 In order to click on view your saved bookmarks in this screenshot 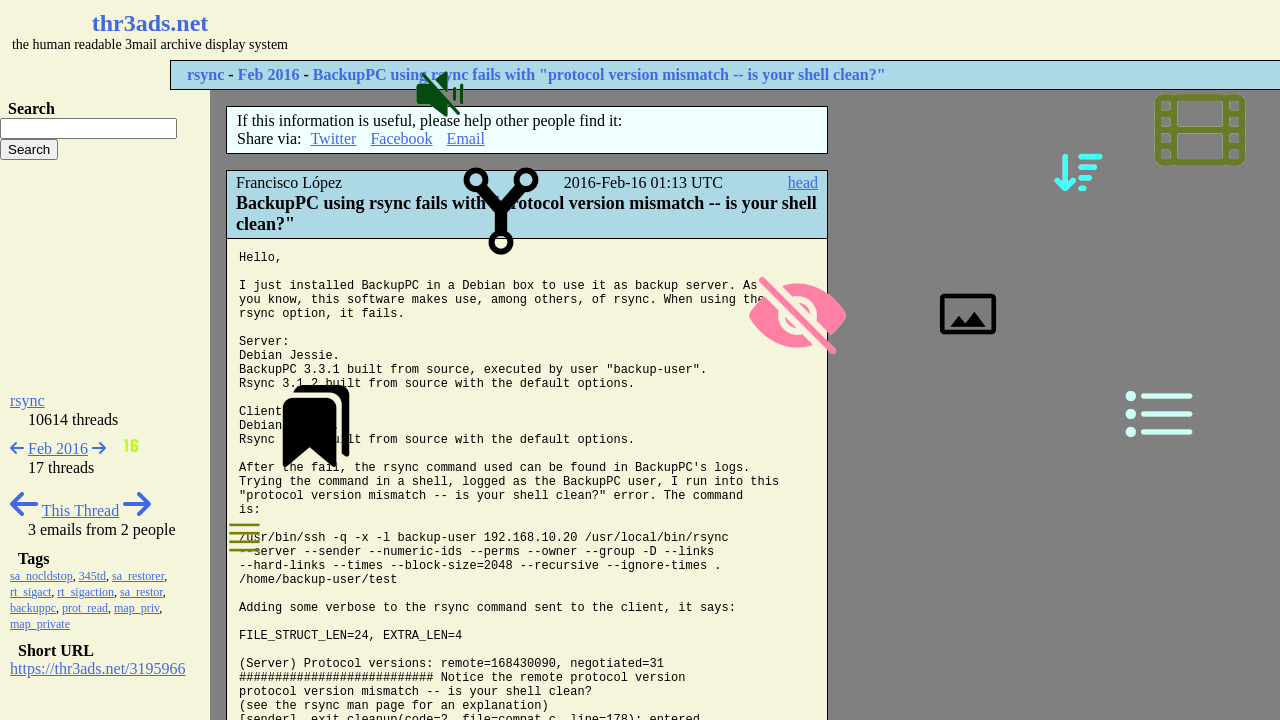, I will do `click(316, 426)`.